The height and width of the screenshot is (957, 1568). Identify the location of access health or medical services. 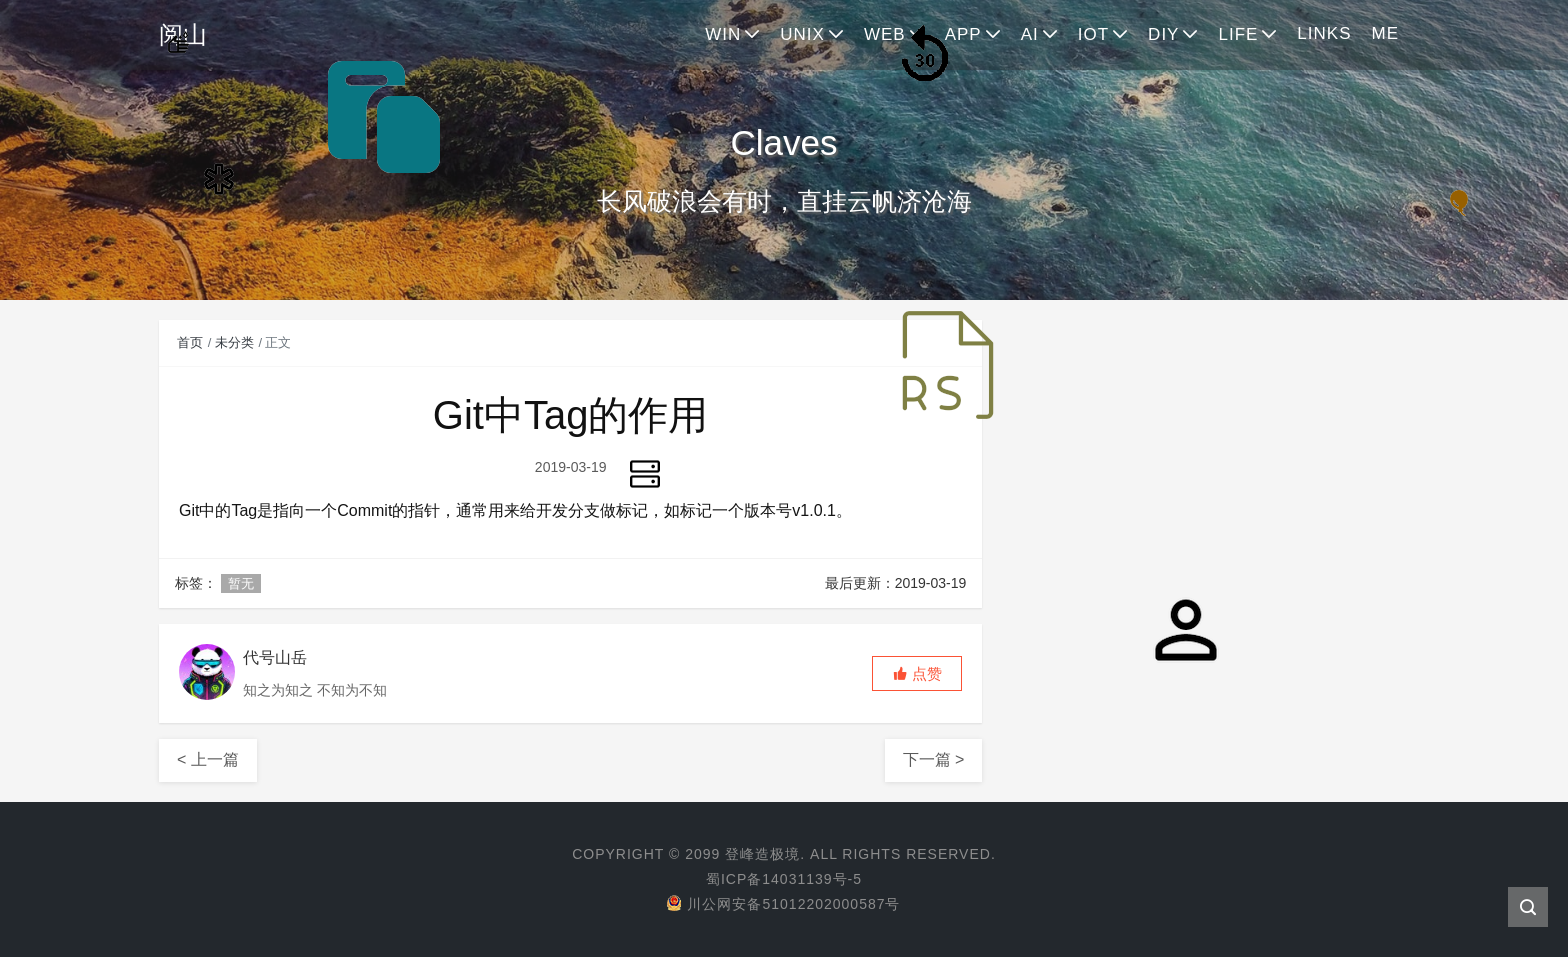
(219, 179).